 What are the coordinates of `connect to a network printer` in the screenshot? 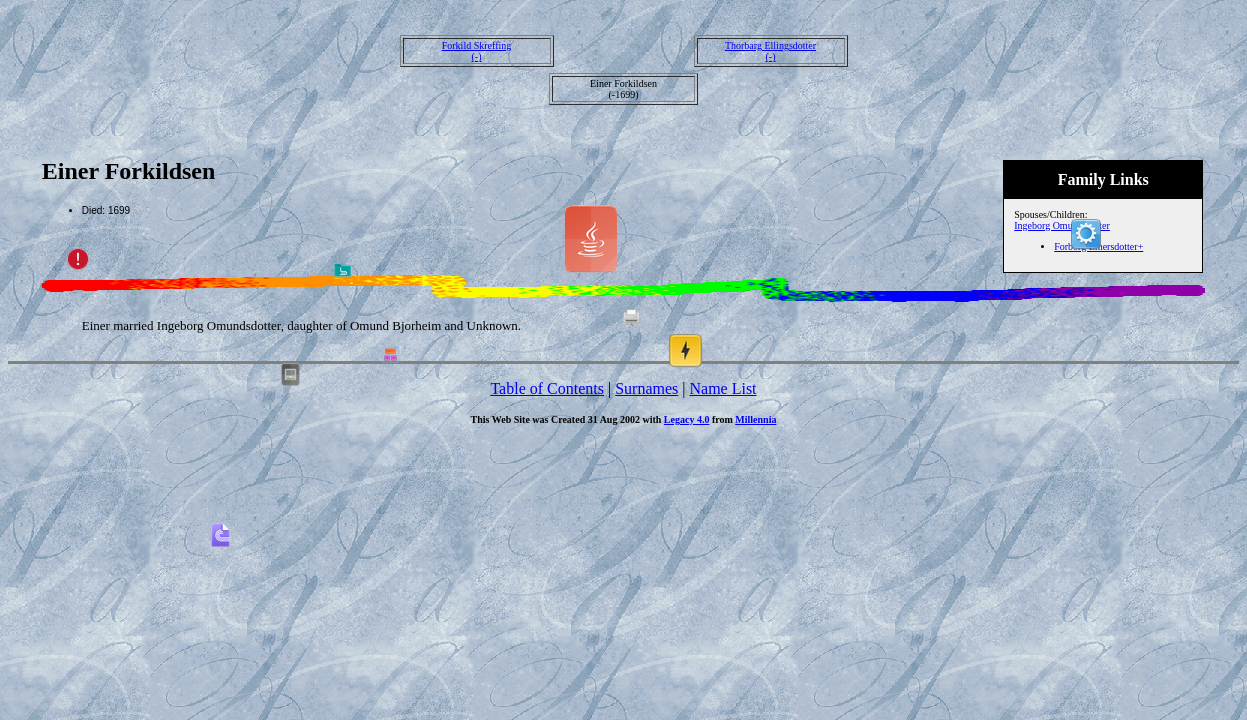 It's located at (631, 317).